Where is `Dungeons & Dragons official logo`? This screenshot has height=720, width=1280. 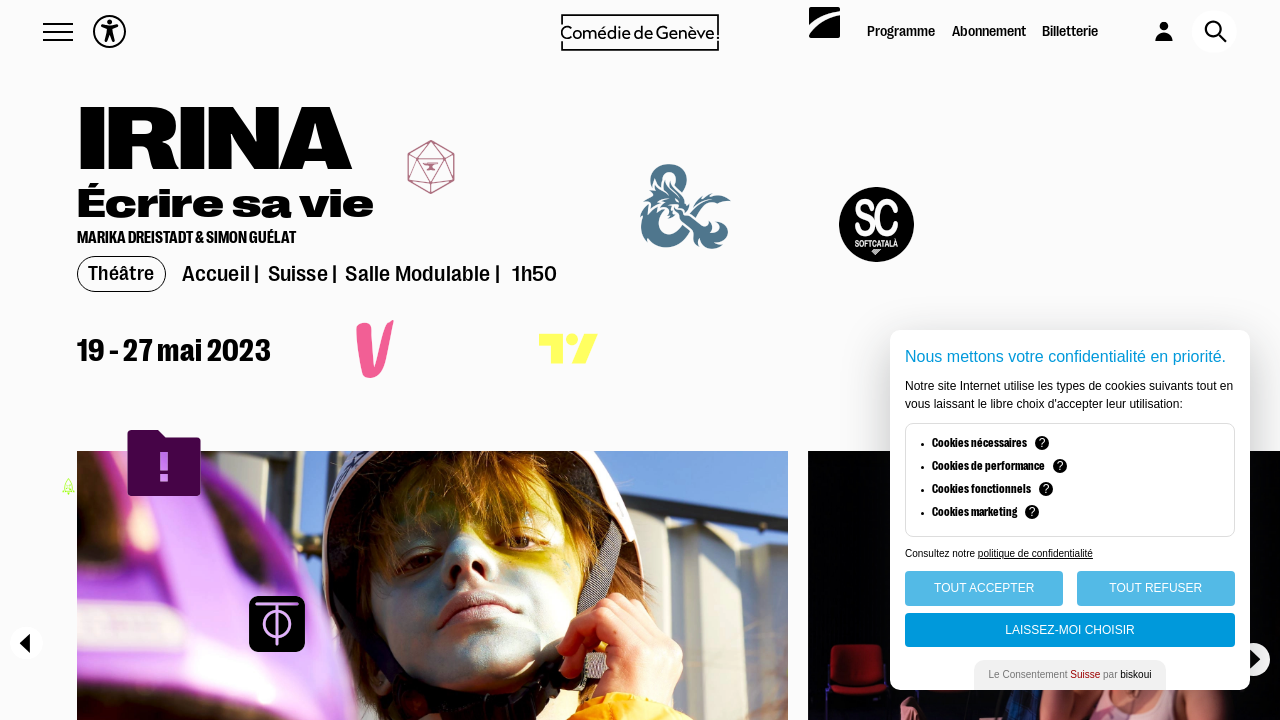 Dungeons & Dragons official logo is located at coordinates (685, 206).